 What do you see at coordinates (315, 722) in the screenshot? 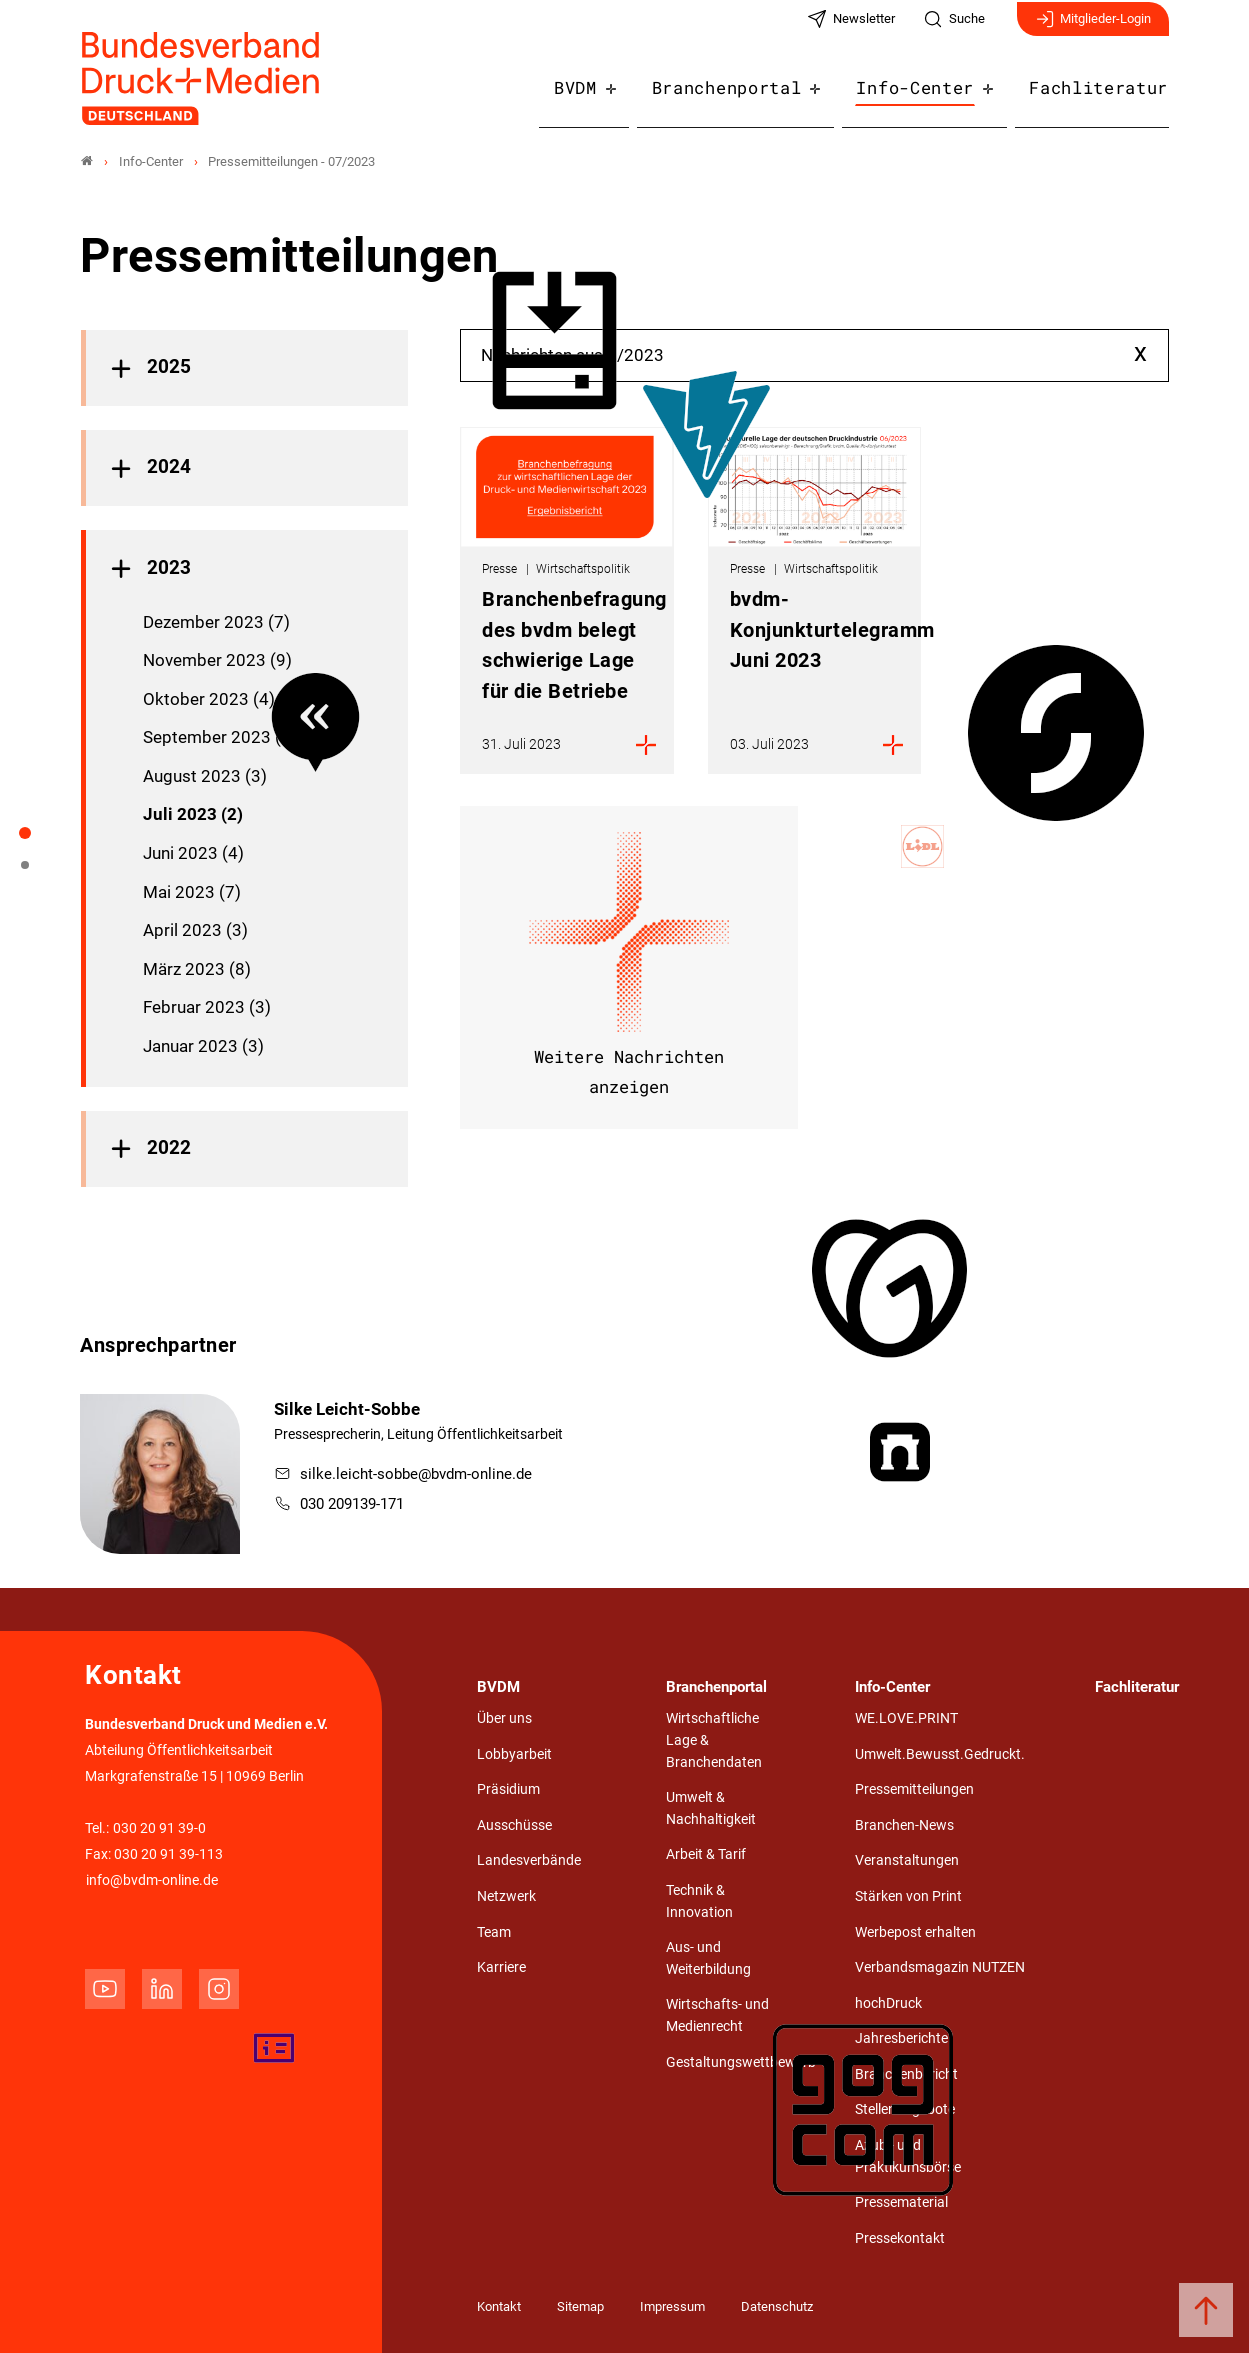
I see `visit the les libraires bookstore platform` at bounding box center [315, 722].